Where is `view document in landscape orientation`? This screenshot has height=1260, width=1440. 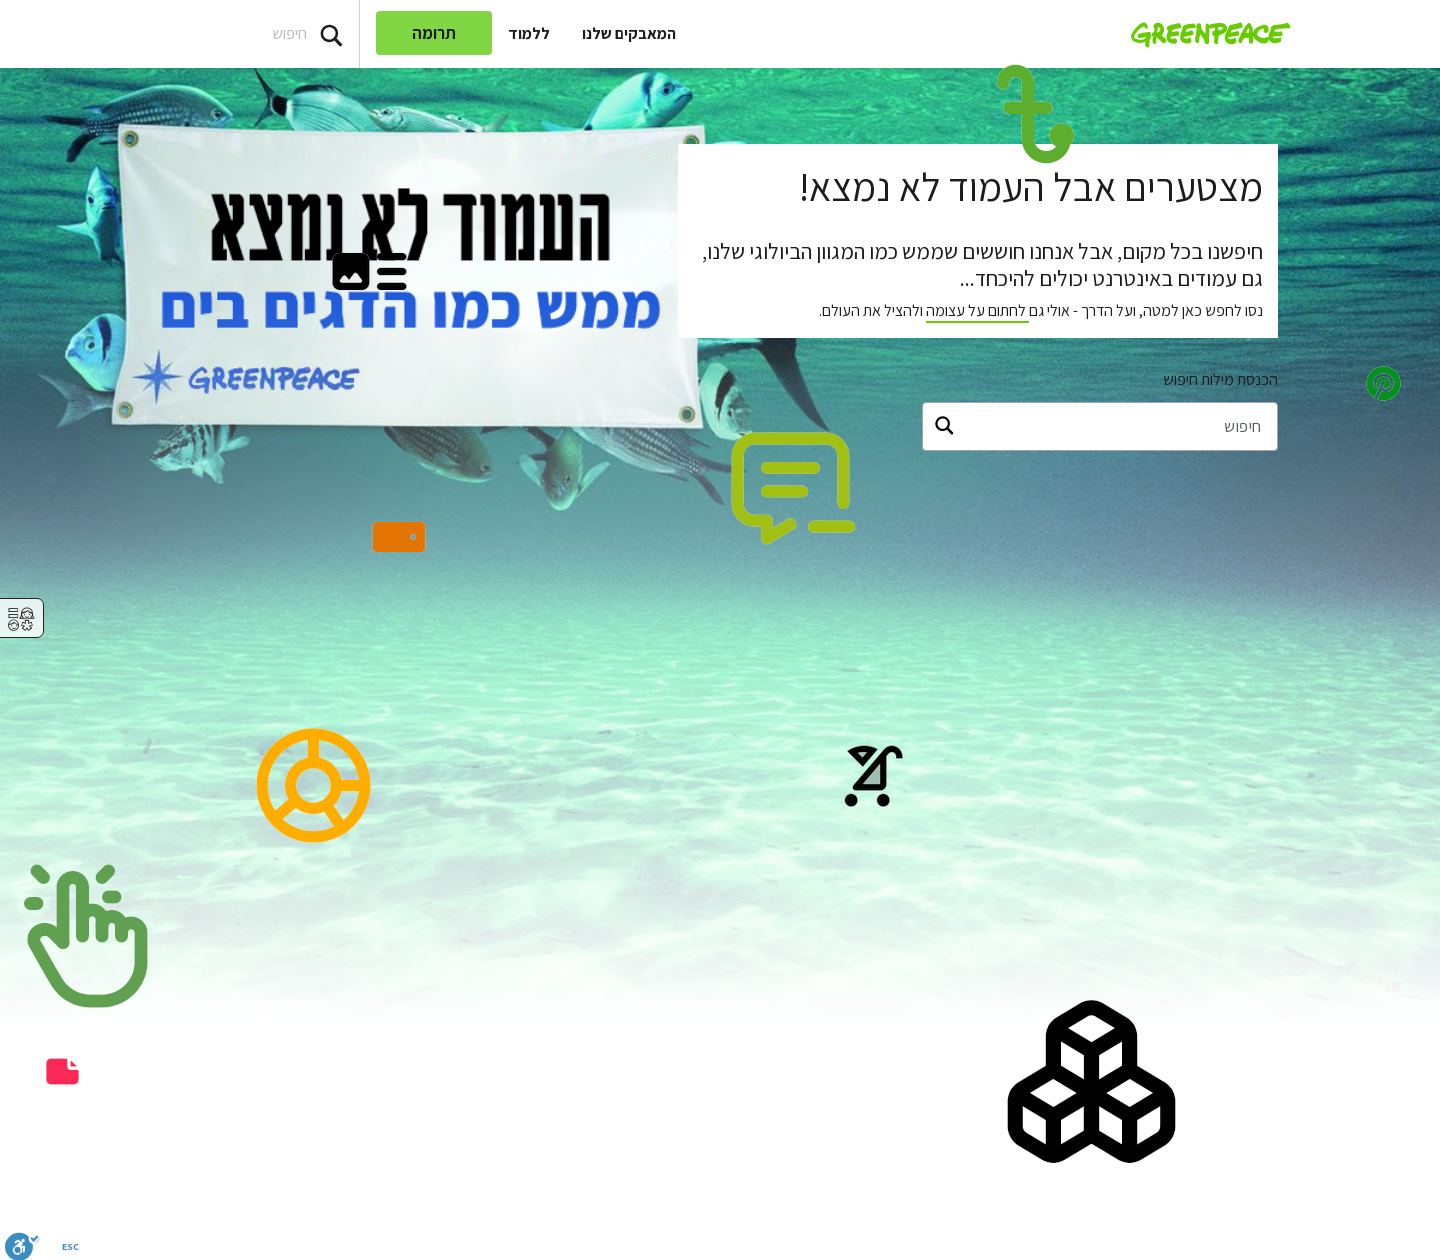
view document in landscape orientation is located at coordinates (62, 1071).